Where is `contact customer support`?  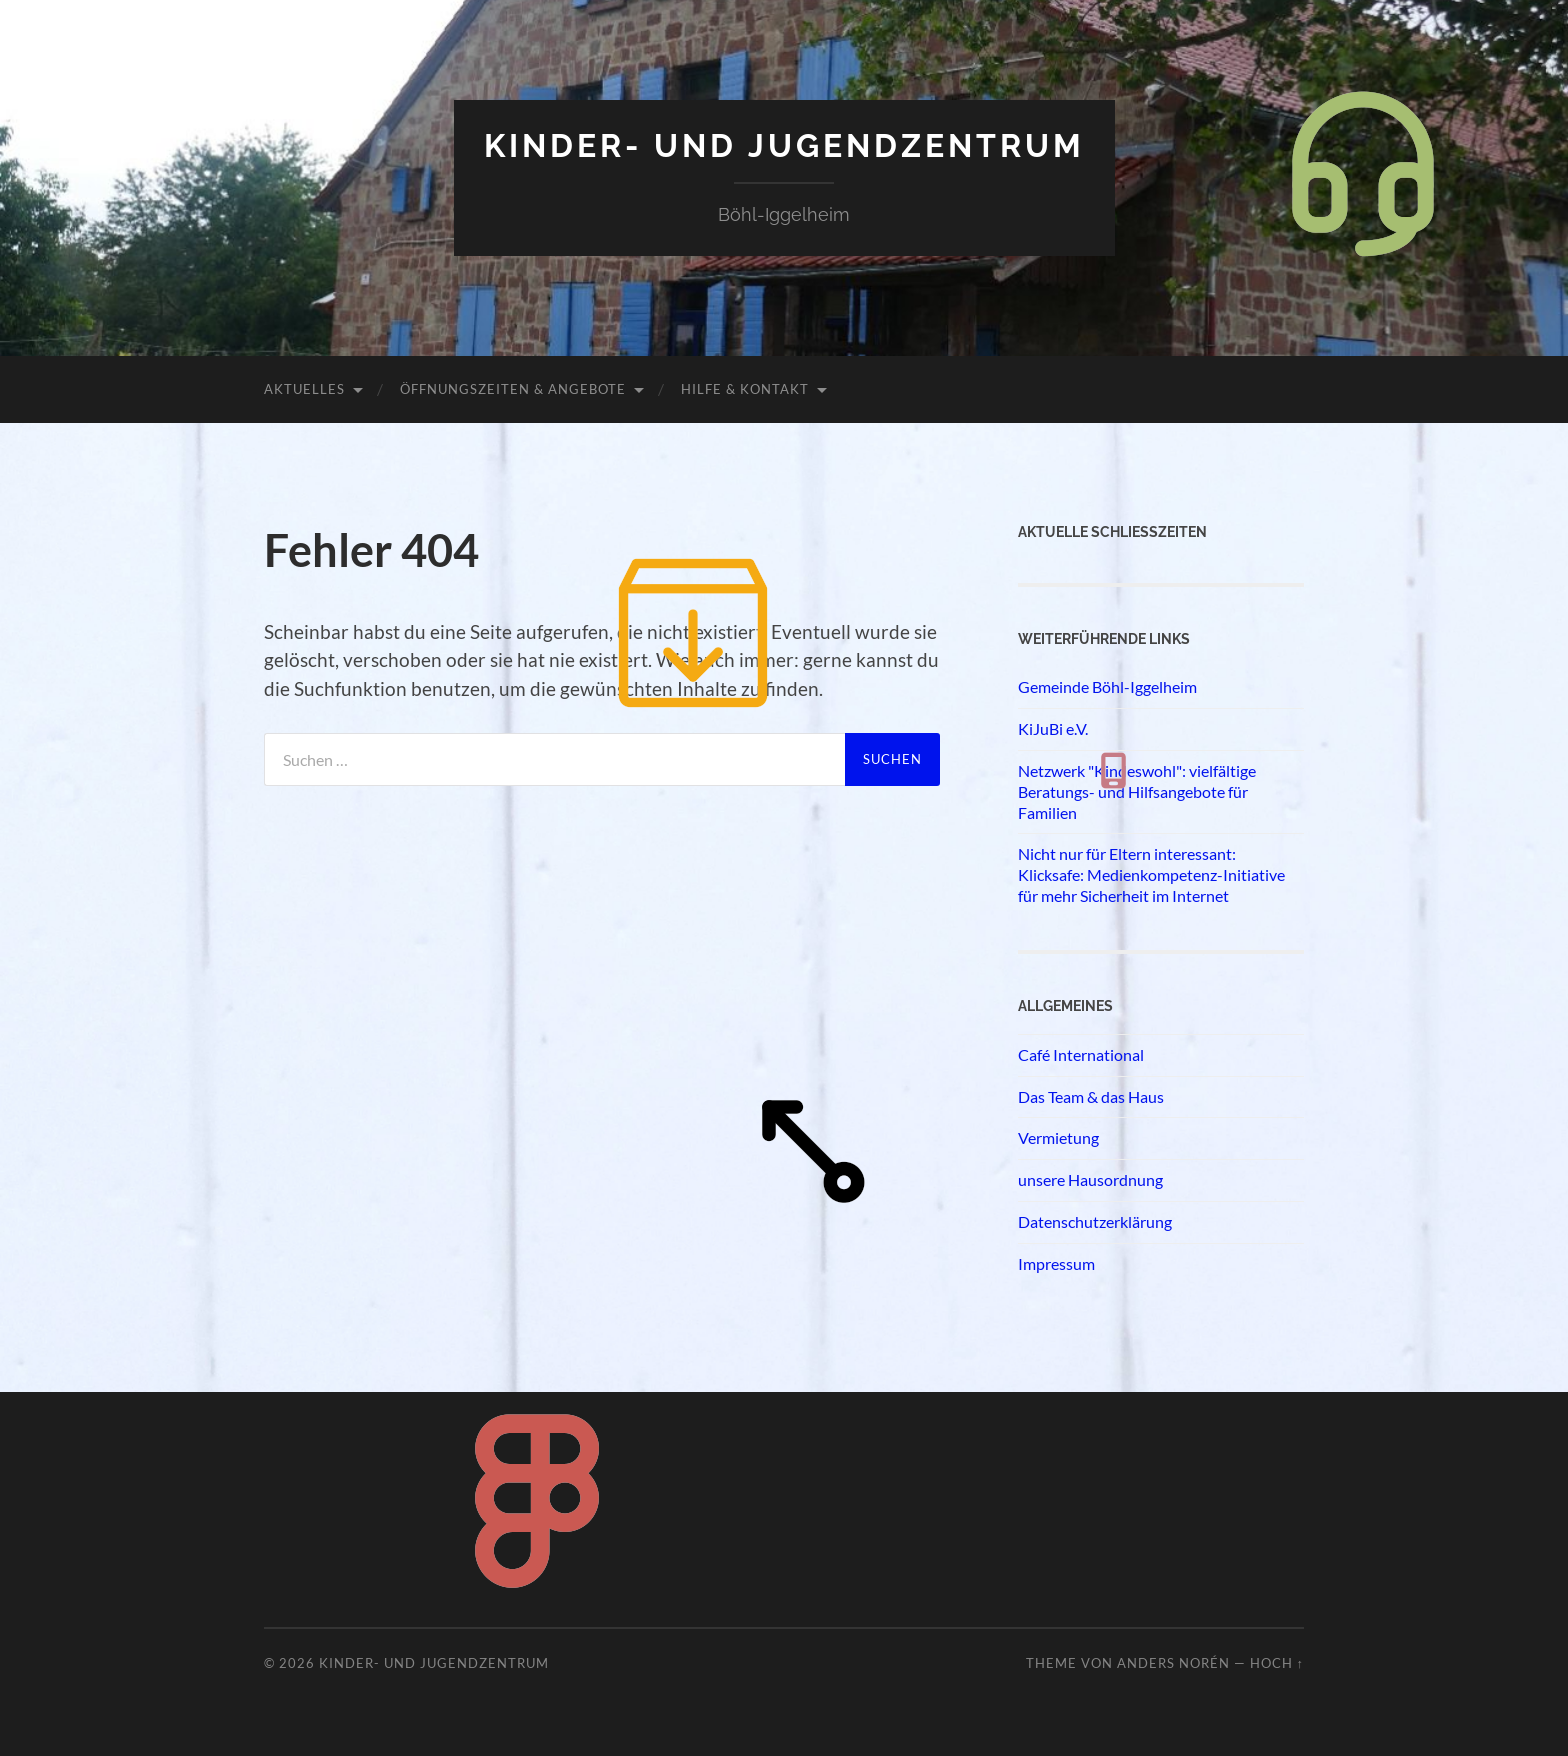
contact customer support is located at coordinates (1363, 170).